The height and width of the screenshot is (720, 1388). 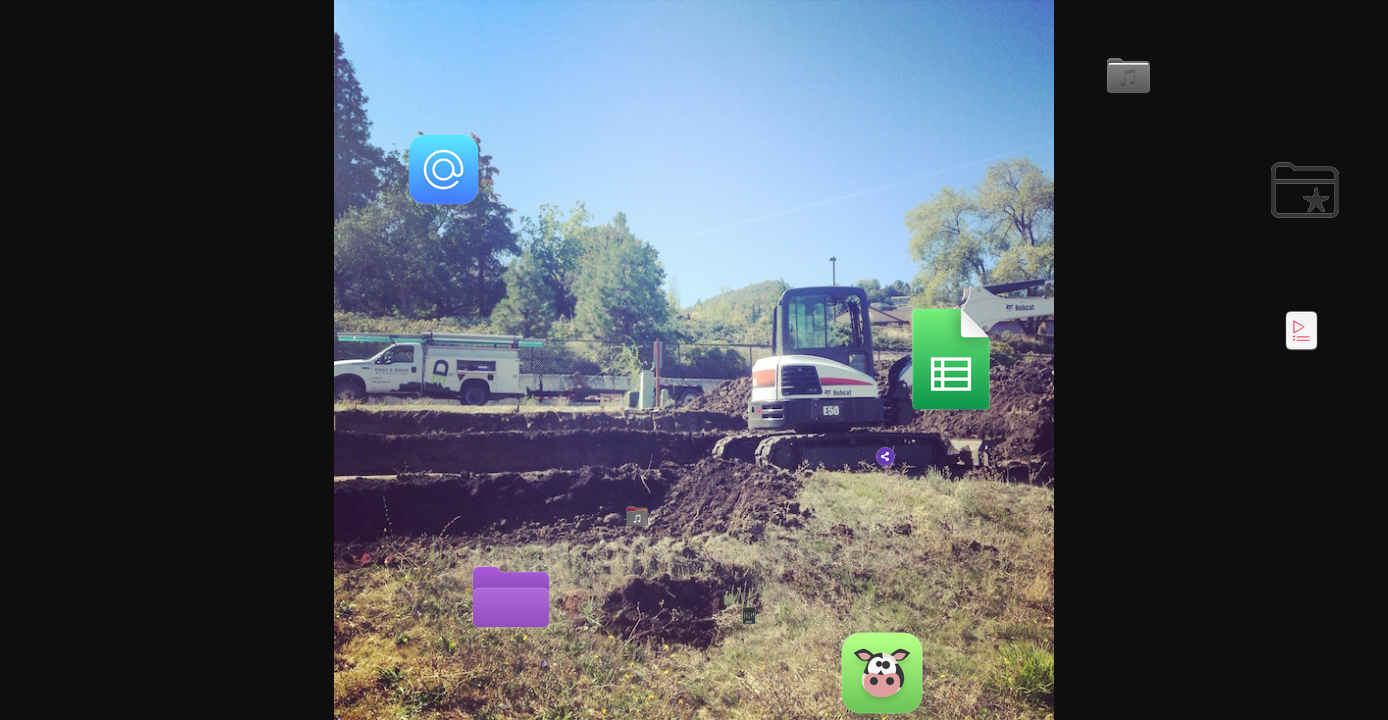 What do you see at coordinates (1305, 188) in the screenshot?
I see `open sparkleshare folder` at bounding box center [1305, 188].